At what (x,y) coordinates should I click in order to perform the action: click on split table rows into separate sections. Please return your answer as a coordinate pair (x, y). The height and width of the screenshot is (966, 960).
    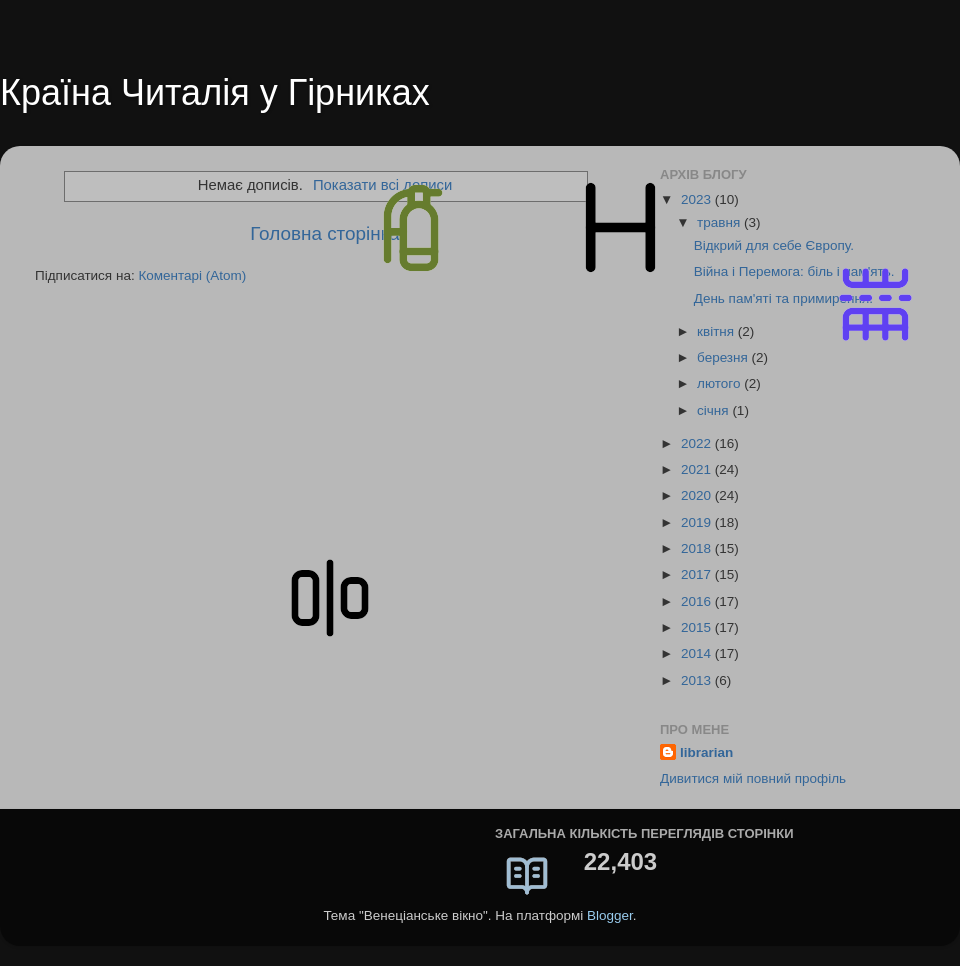
    Looking at the image, I should click on (875, 304).